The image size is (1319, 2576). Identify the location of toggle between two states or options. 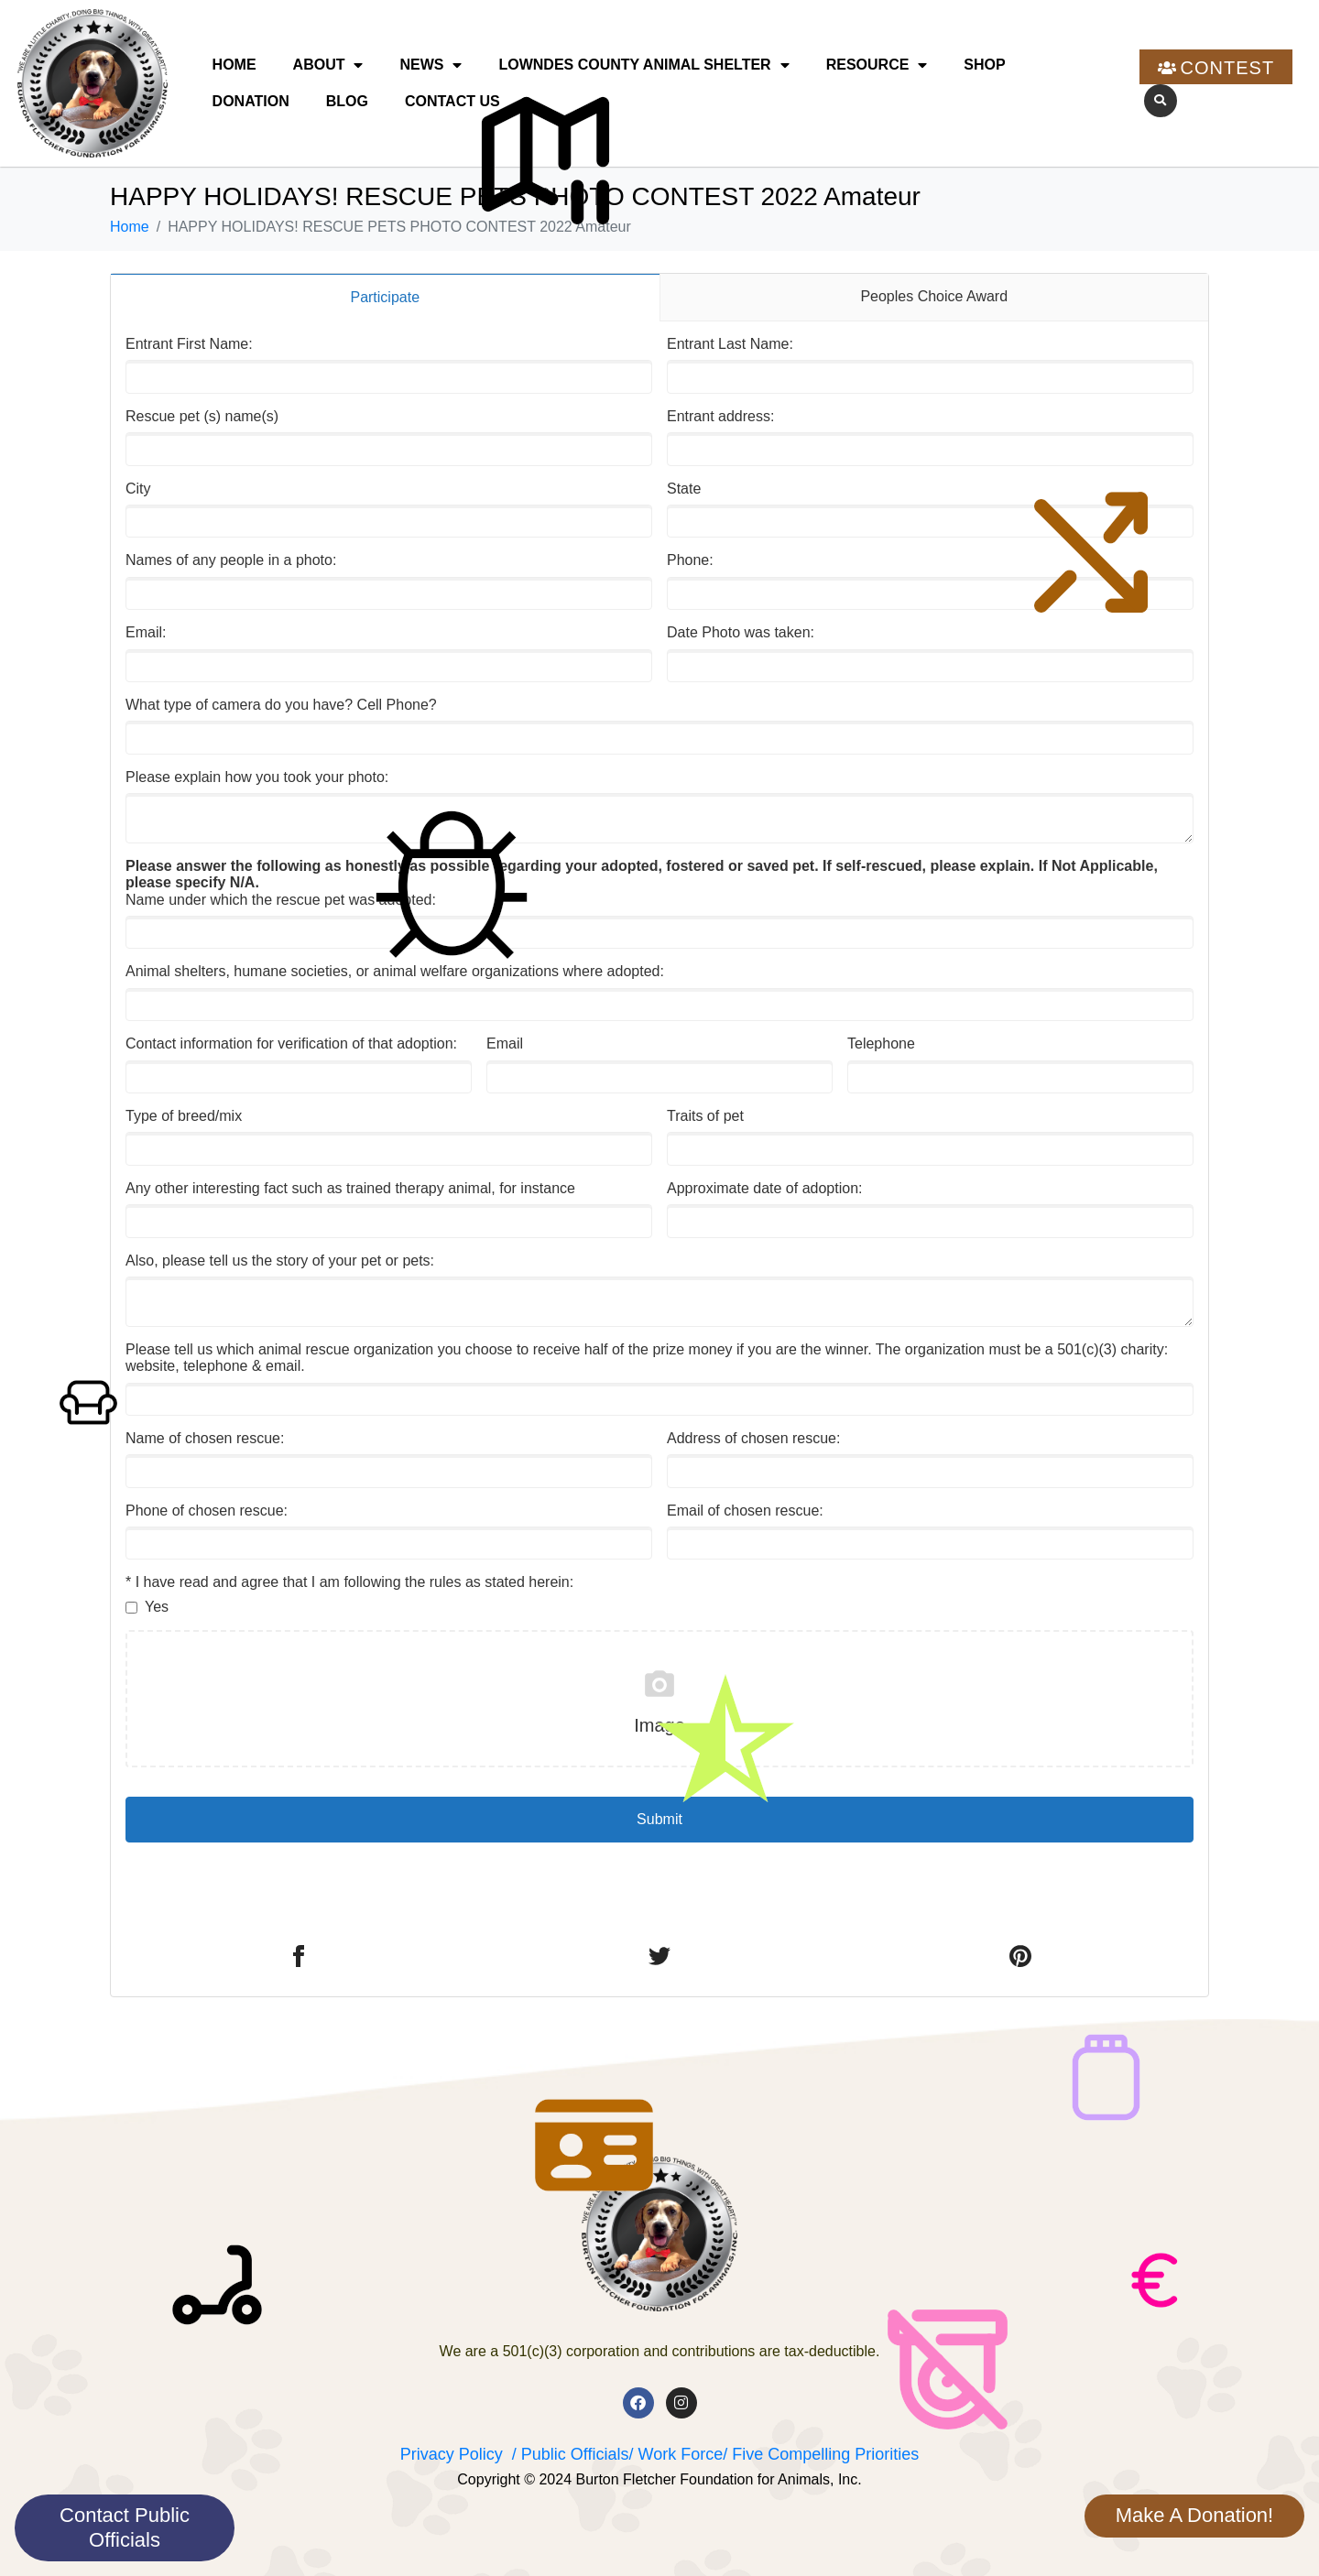
(1091, 556).